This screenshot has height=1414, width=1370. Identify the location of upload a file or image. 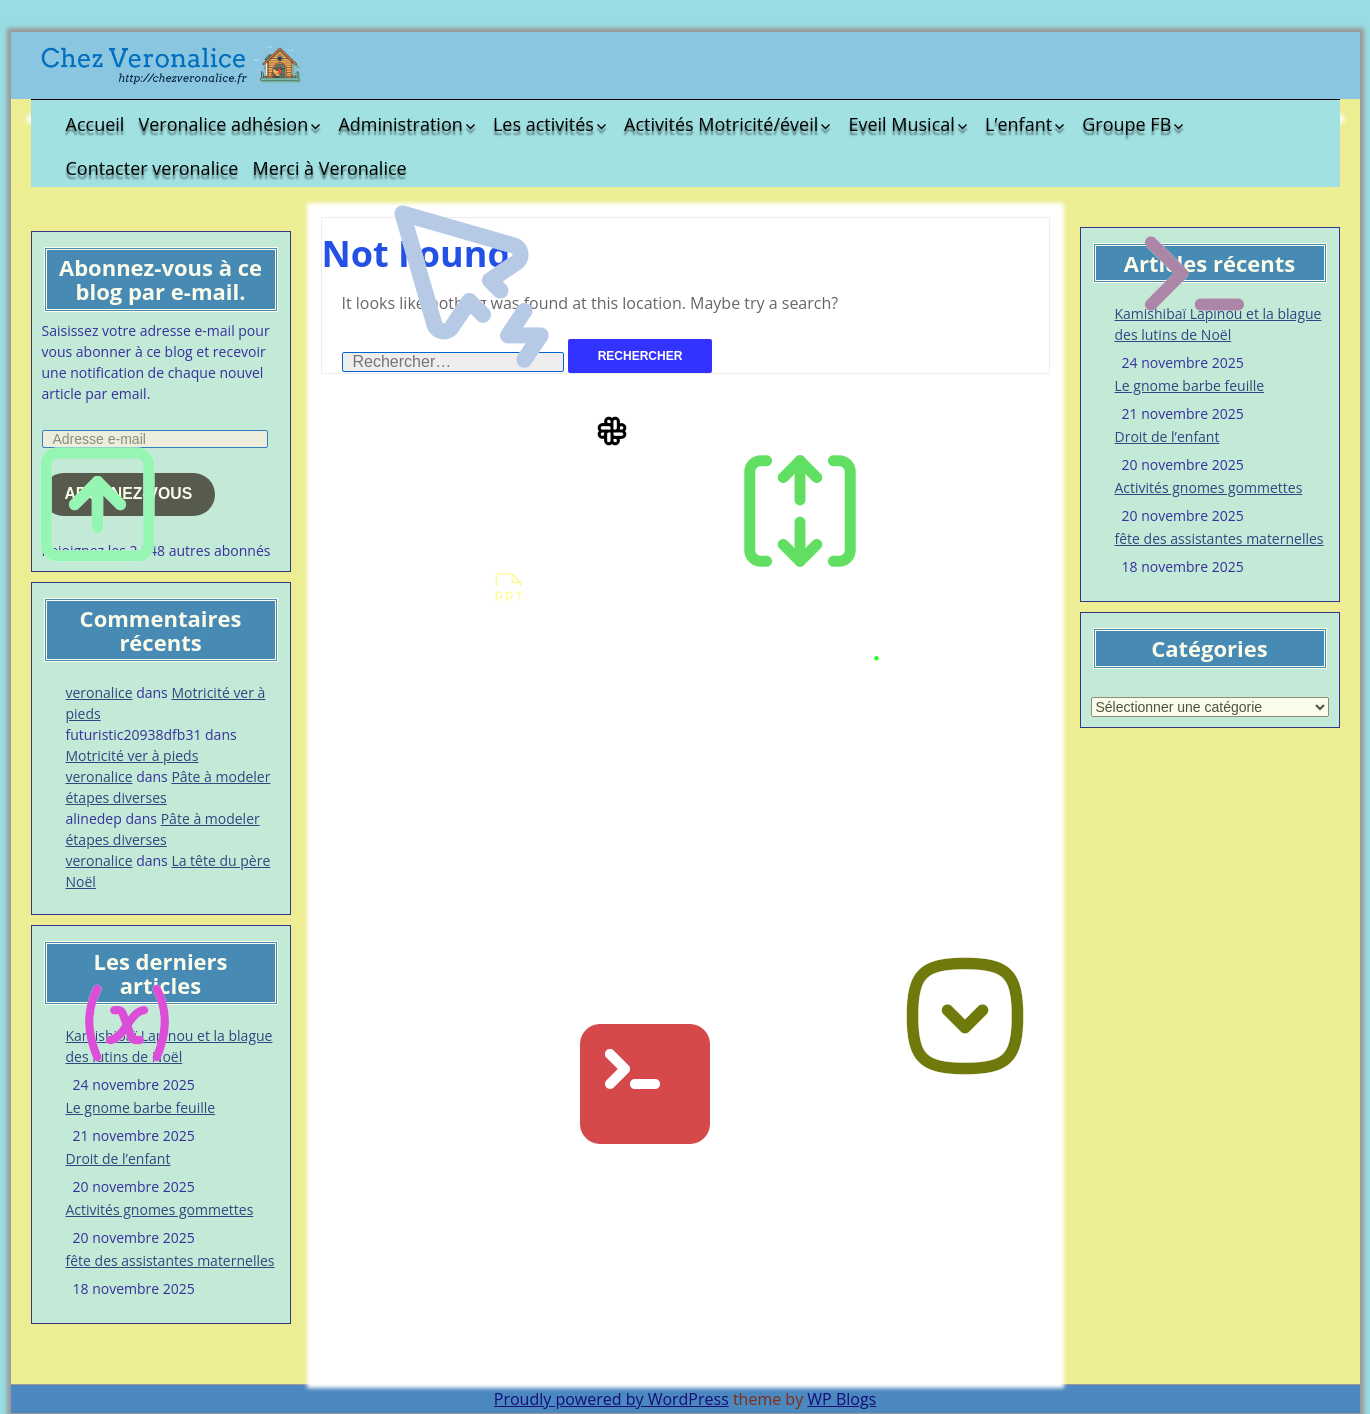
(97, 504).